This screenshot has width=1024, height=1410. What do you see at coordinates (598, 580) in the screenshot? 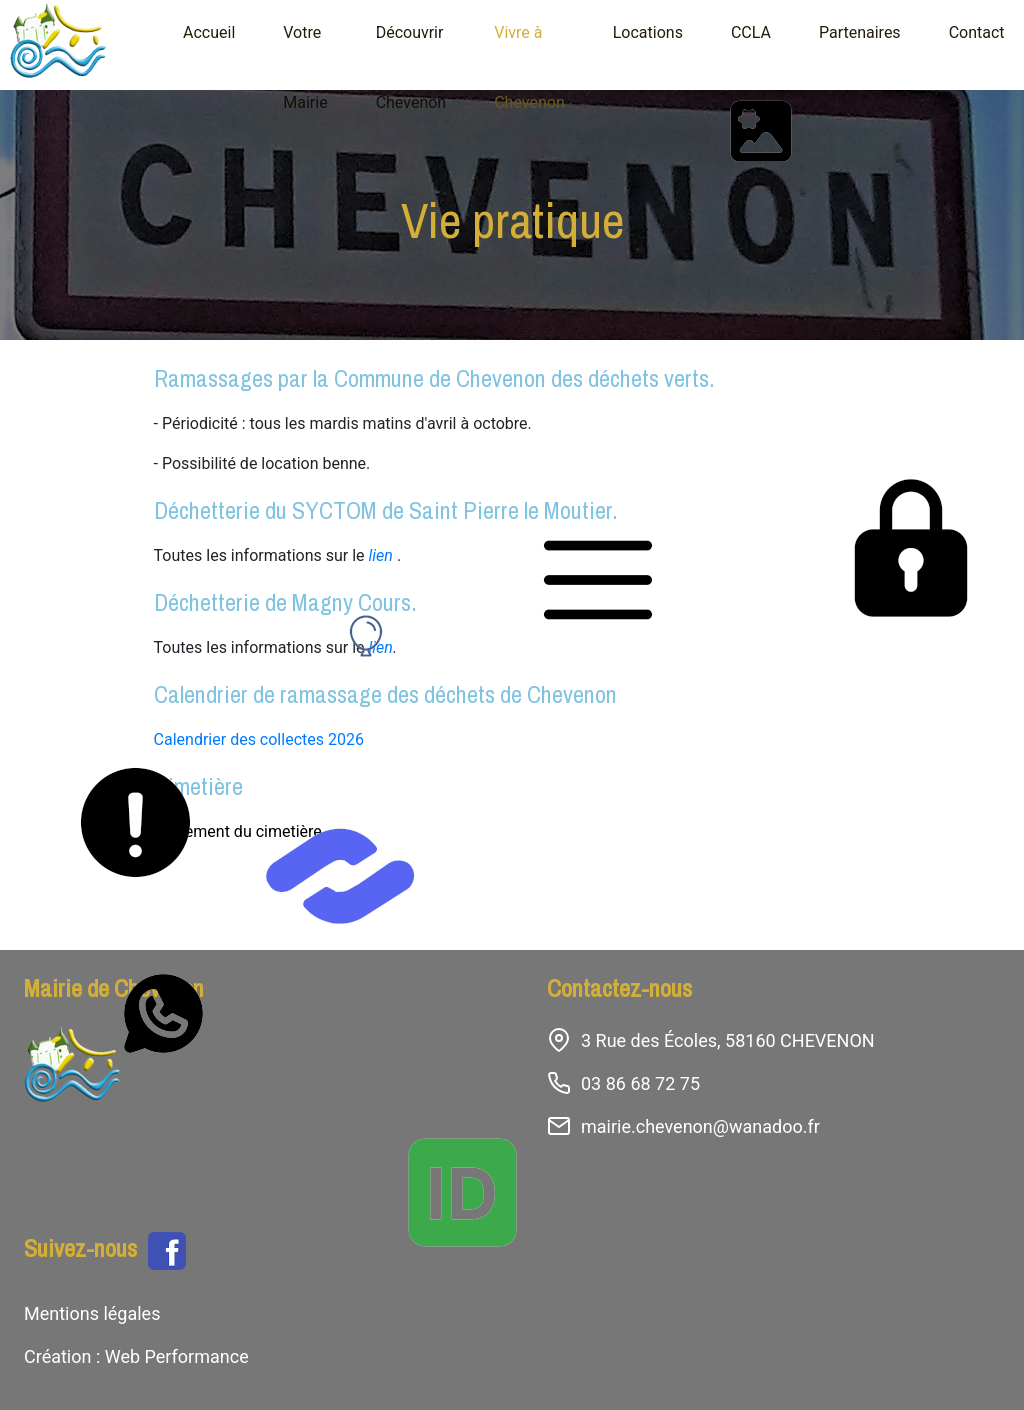
I see `open text channel or messaging` at bounding box center [598, 580].